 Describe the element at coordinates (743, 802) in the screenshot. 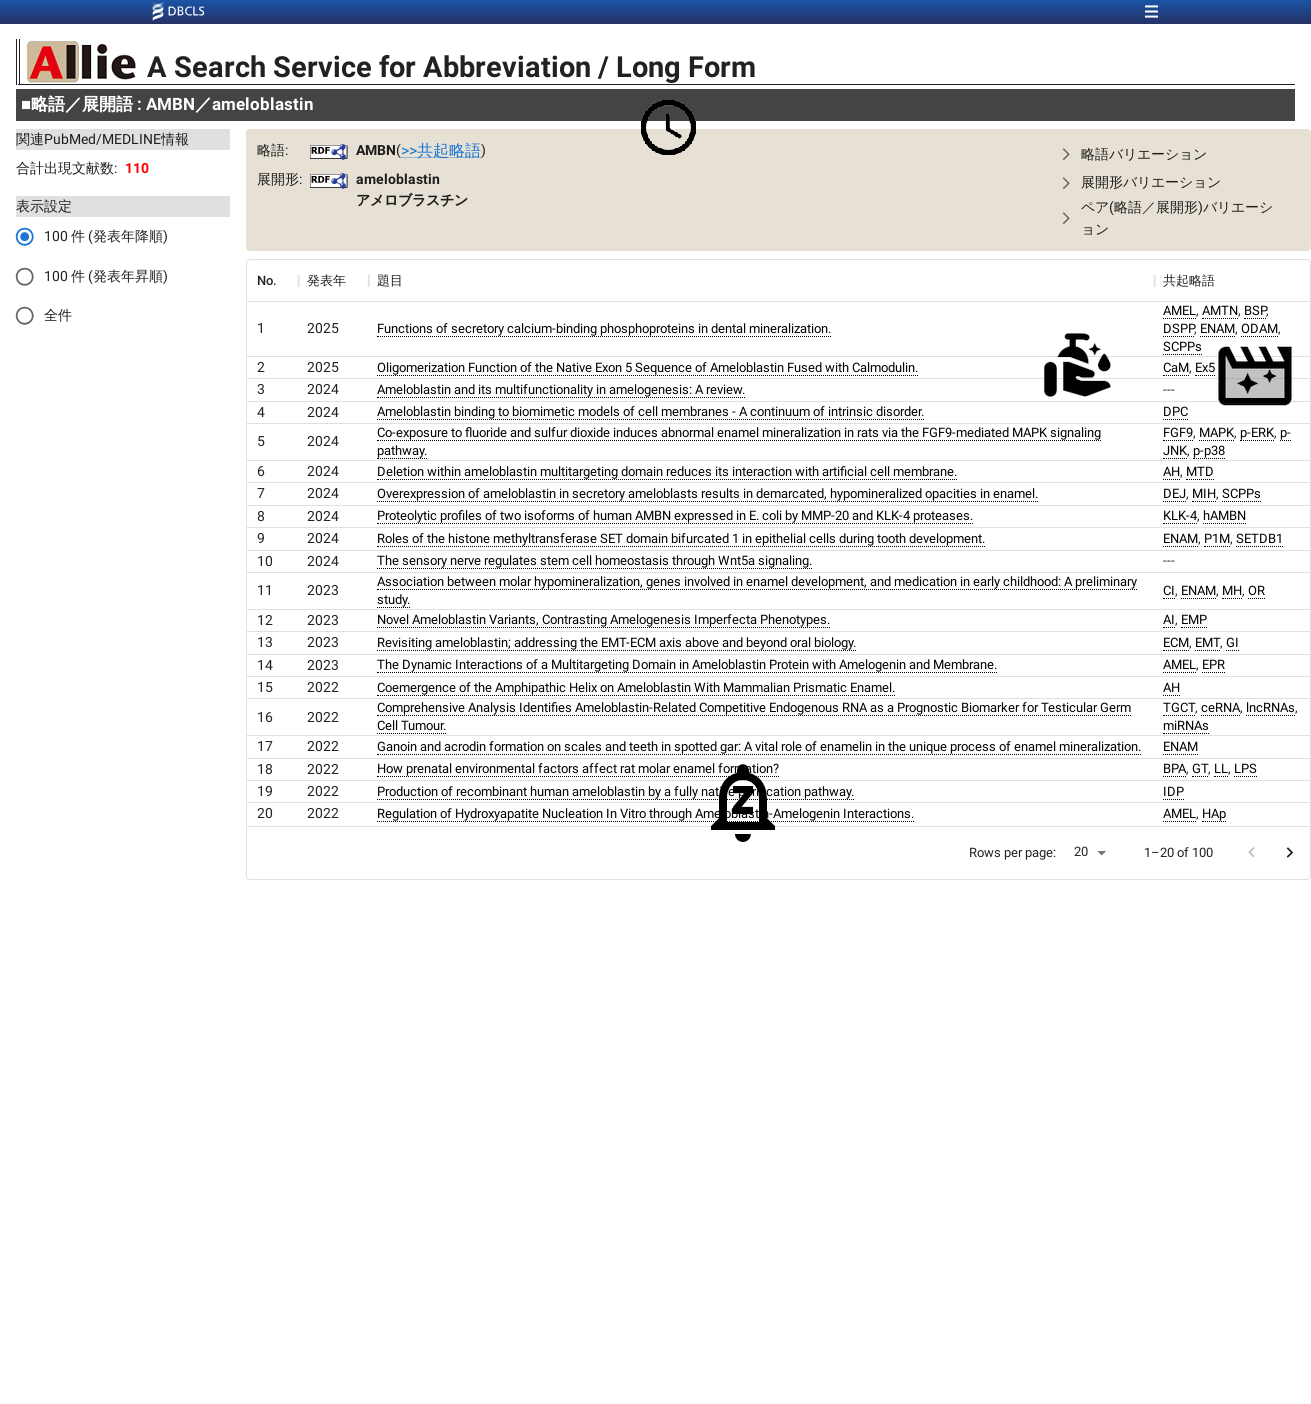

I see `notifications are currently snoozed` at that location.